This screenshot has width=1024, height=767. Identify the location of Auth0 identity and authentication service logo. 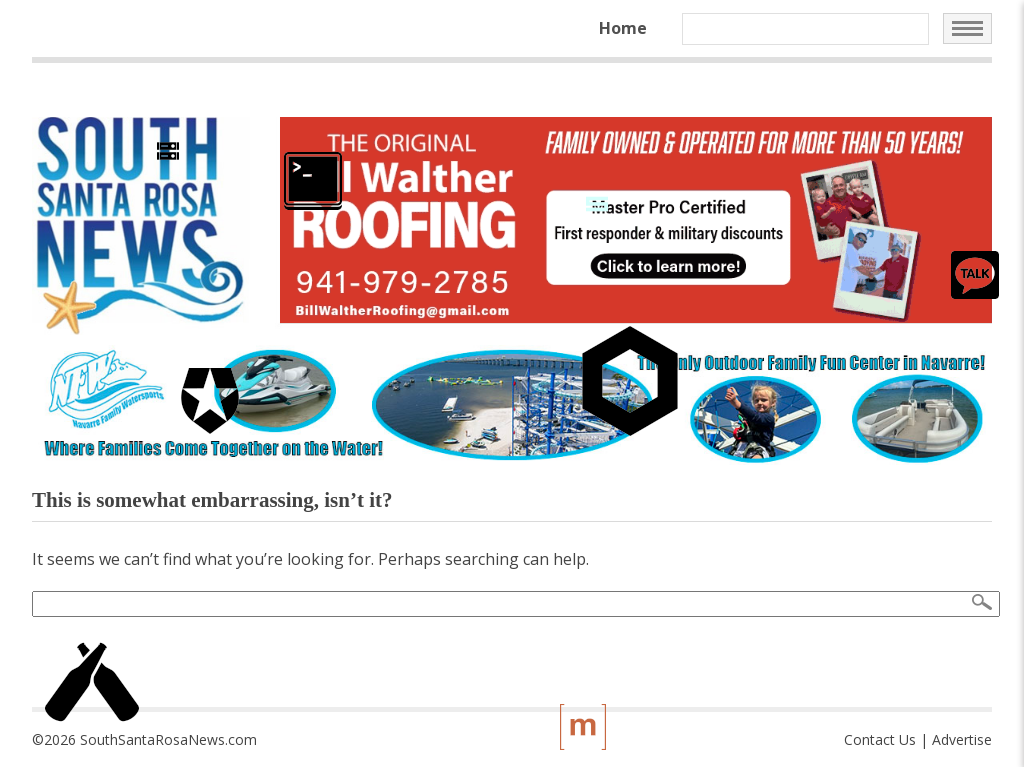
(210, 401).